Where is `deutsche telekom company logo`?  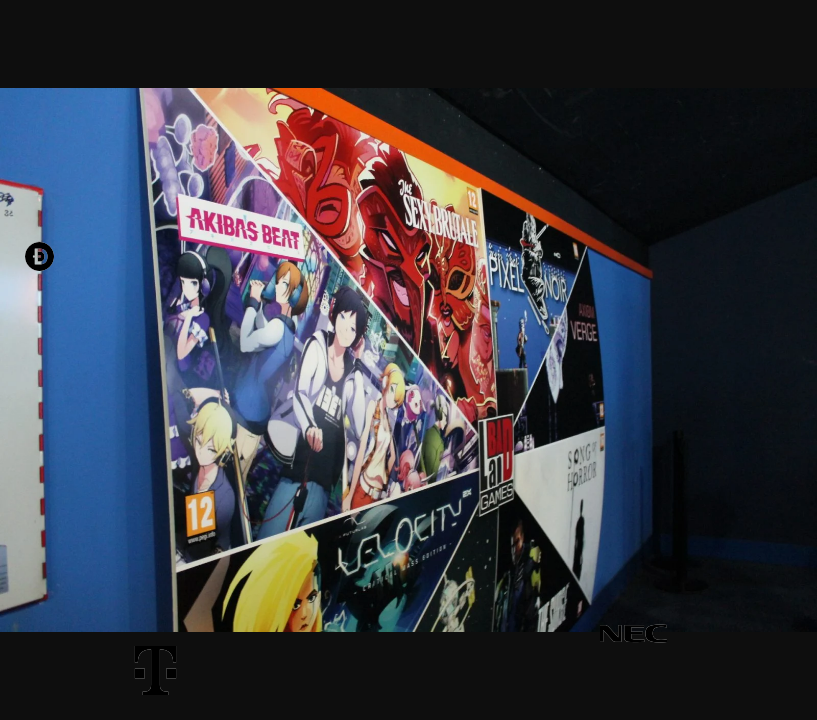
deutsche telekom company logo is located at coordinates (155, 670).